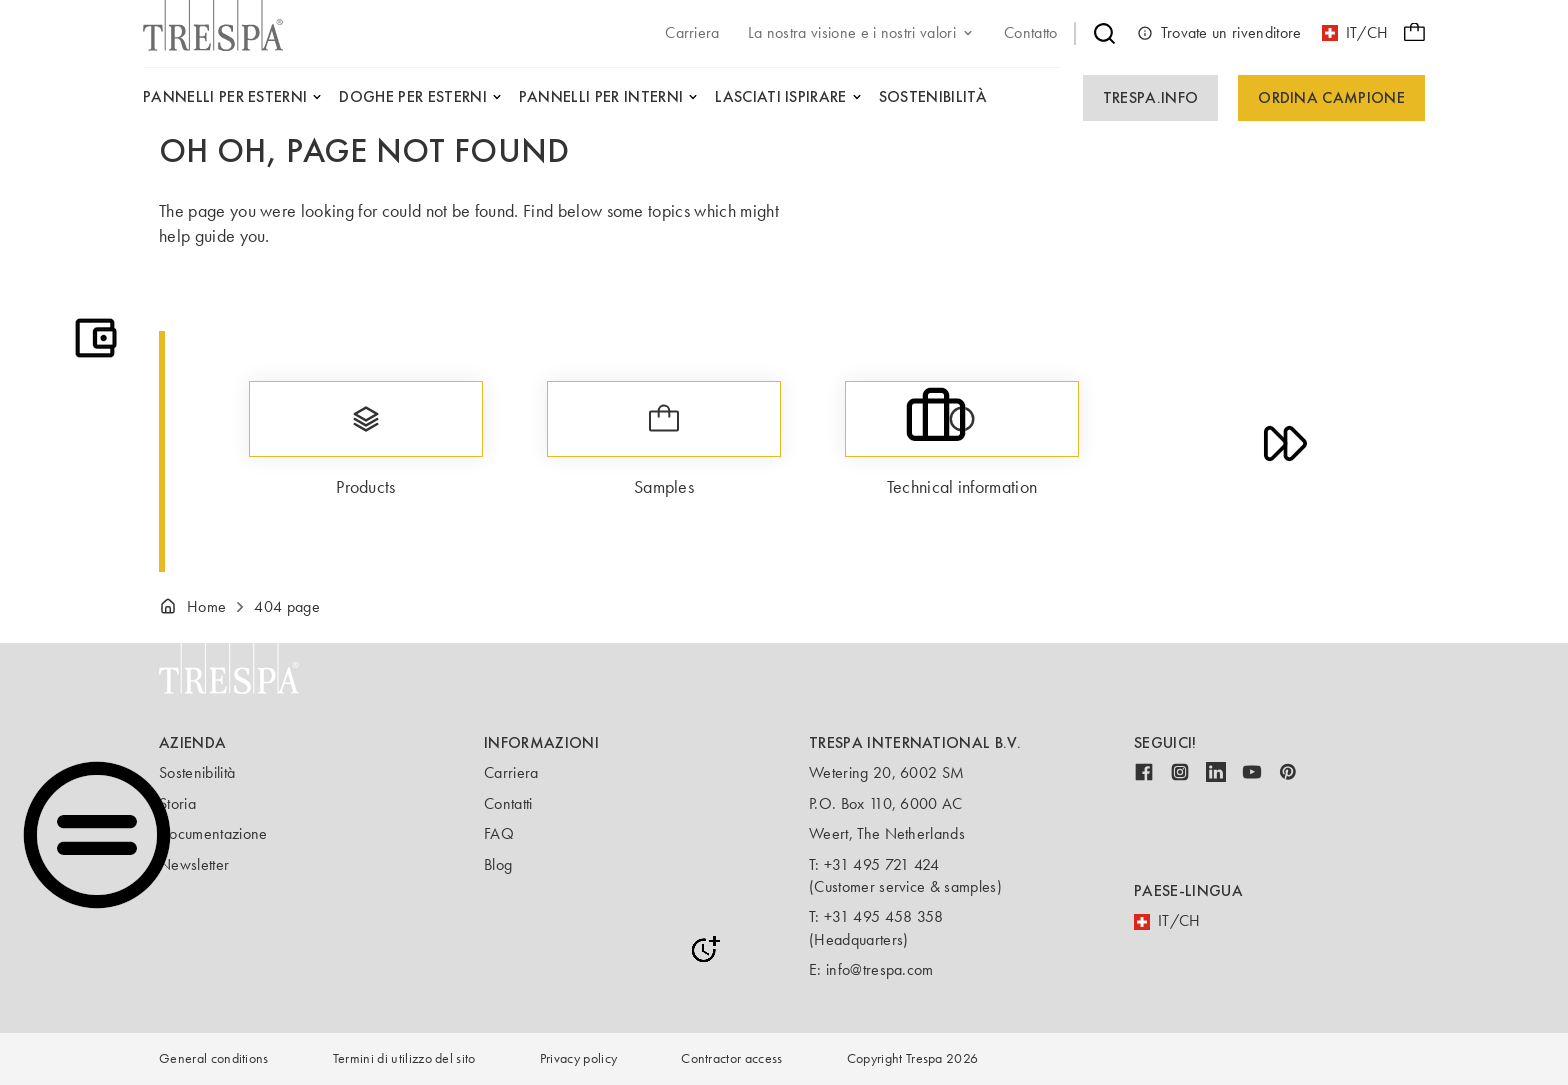 This screenshot has height=1085, width=1568. What do you see at coordinates (936, 417) in the screenshot?
I see `access work or business-related features` at bounding box center [936, 417].